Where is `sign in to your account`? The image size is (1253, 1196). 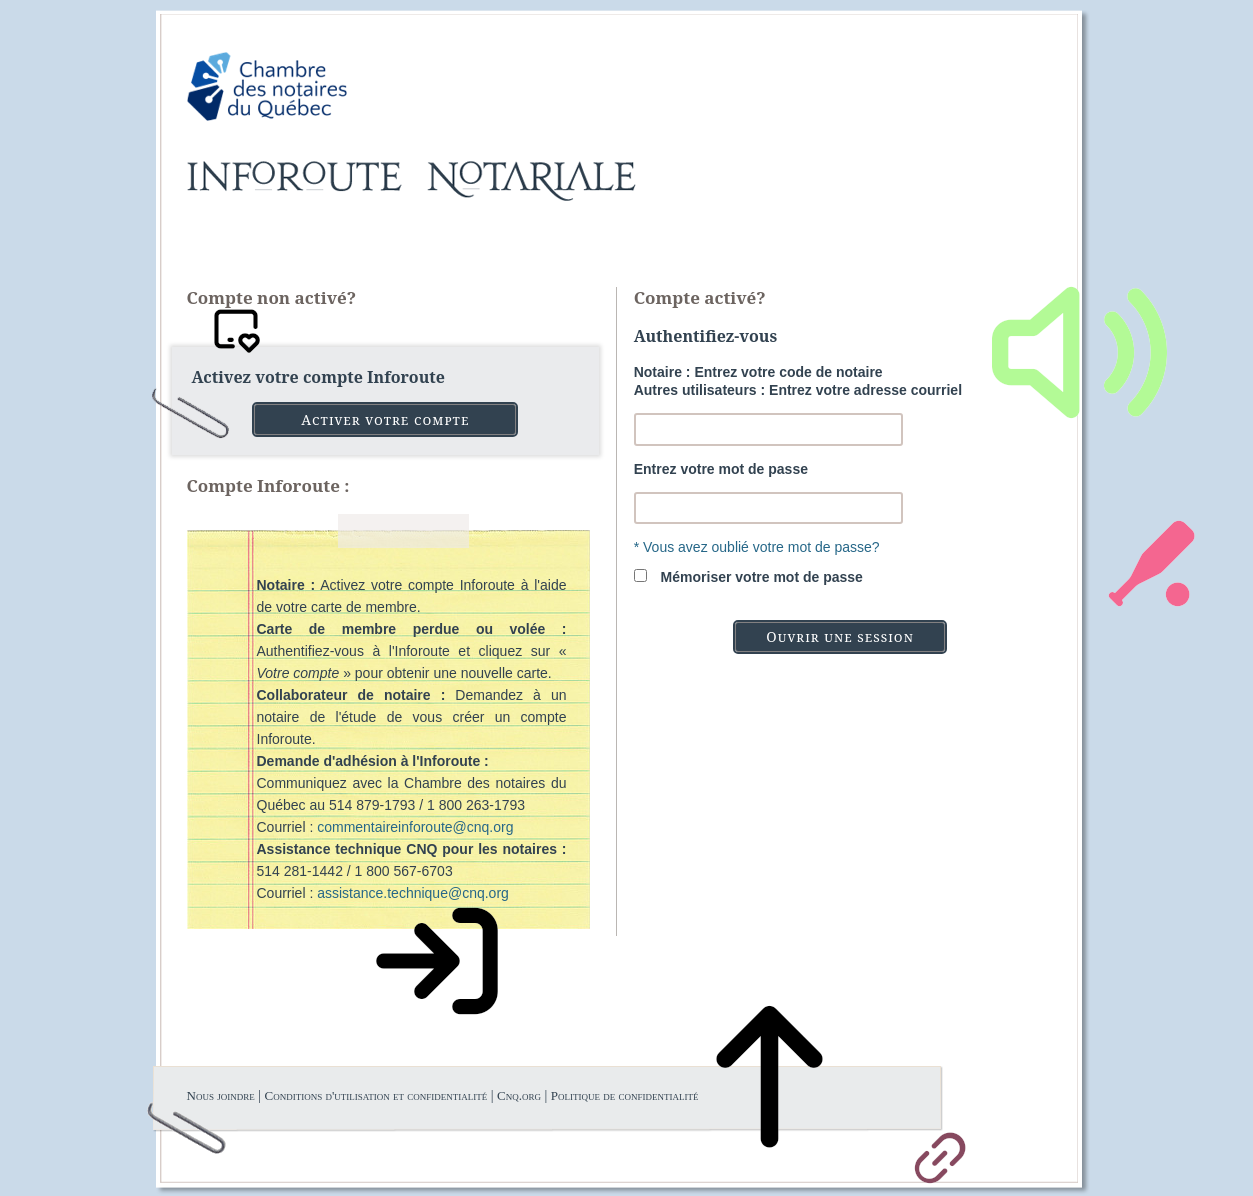 sign in to your account is located at coordinates (437, 961).